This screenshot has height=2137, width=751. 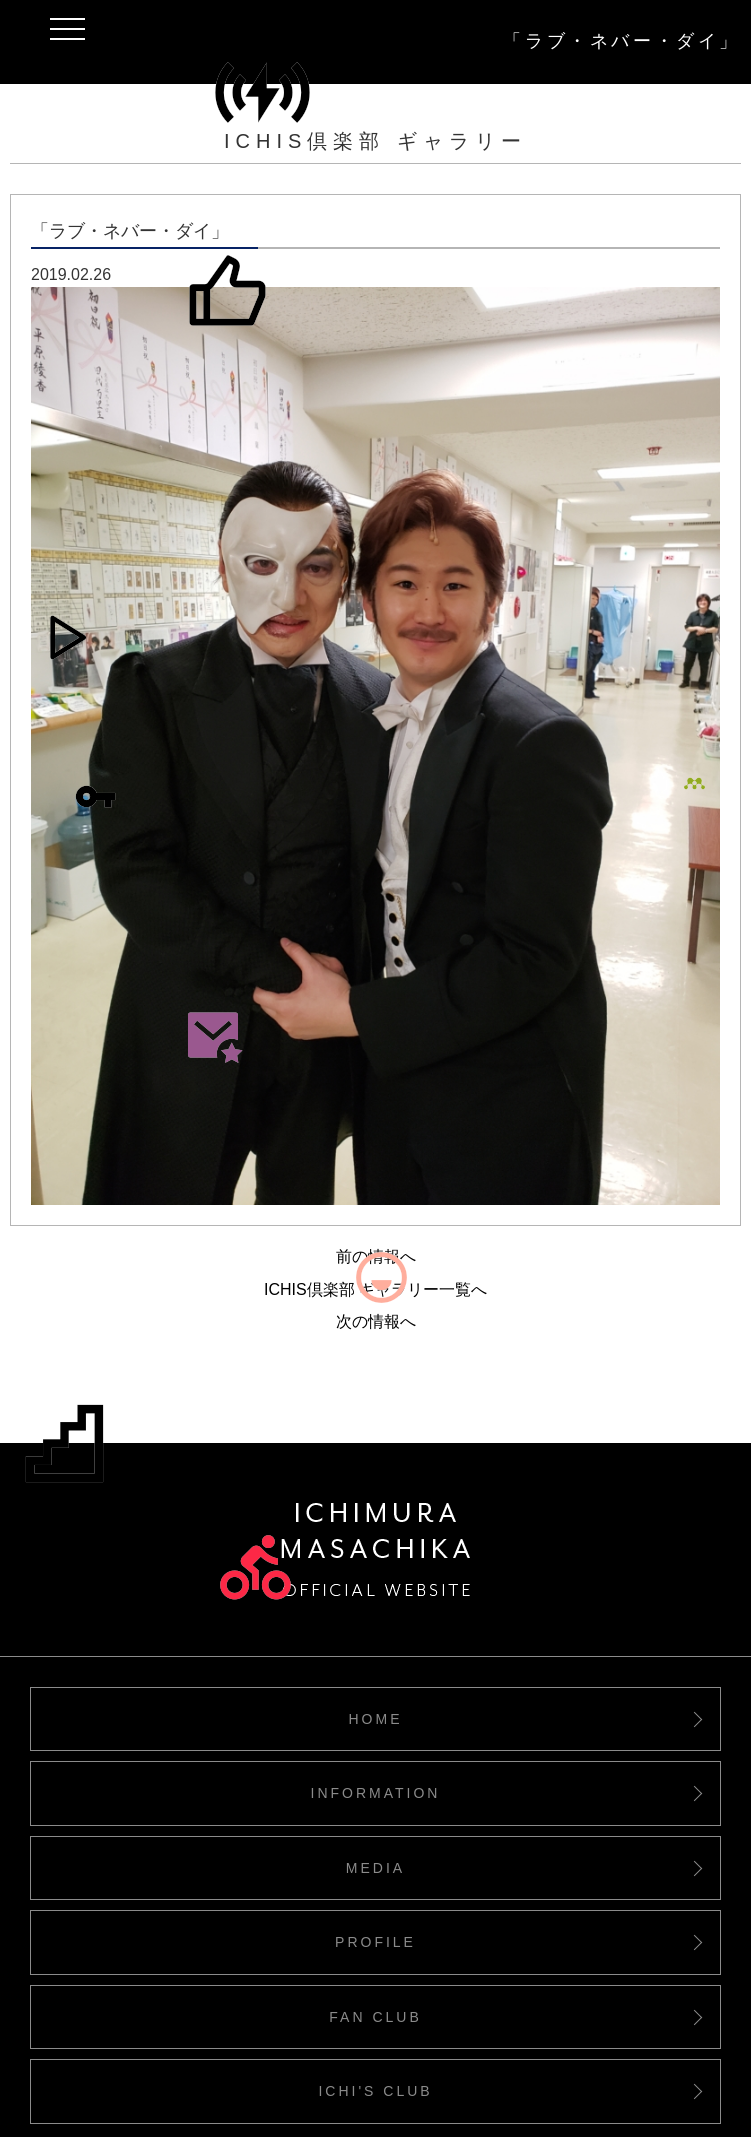 What do you see at coordinates (694, 783) in the screenshot?
I see `open Mendeley reference manager` at bounding box center [694, 783].